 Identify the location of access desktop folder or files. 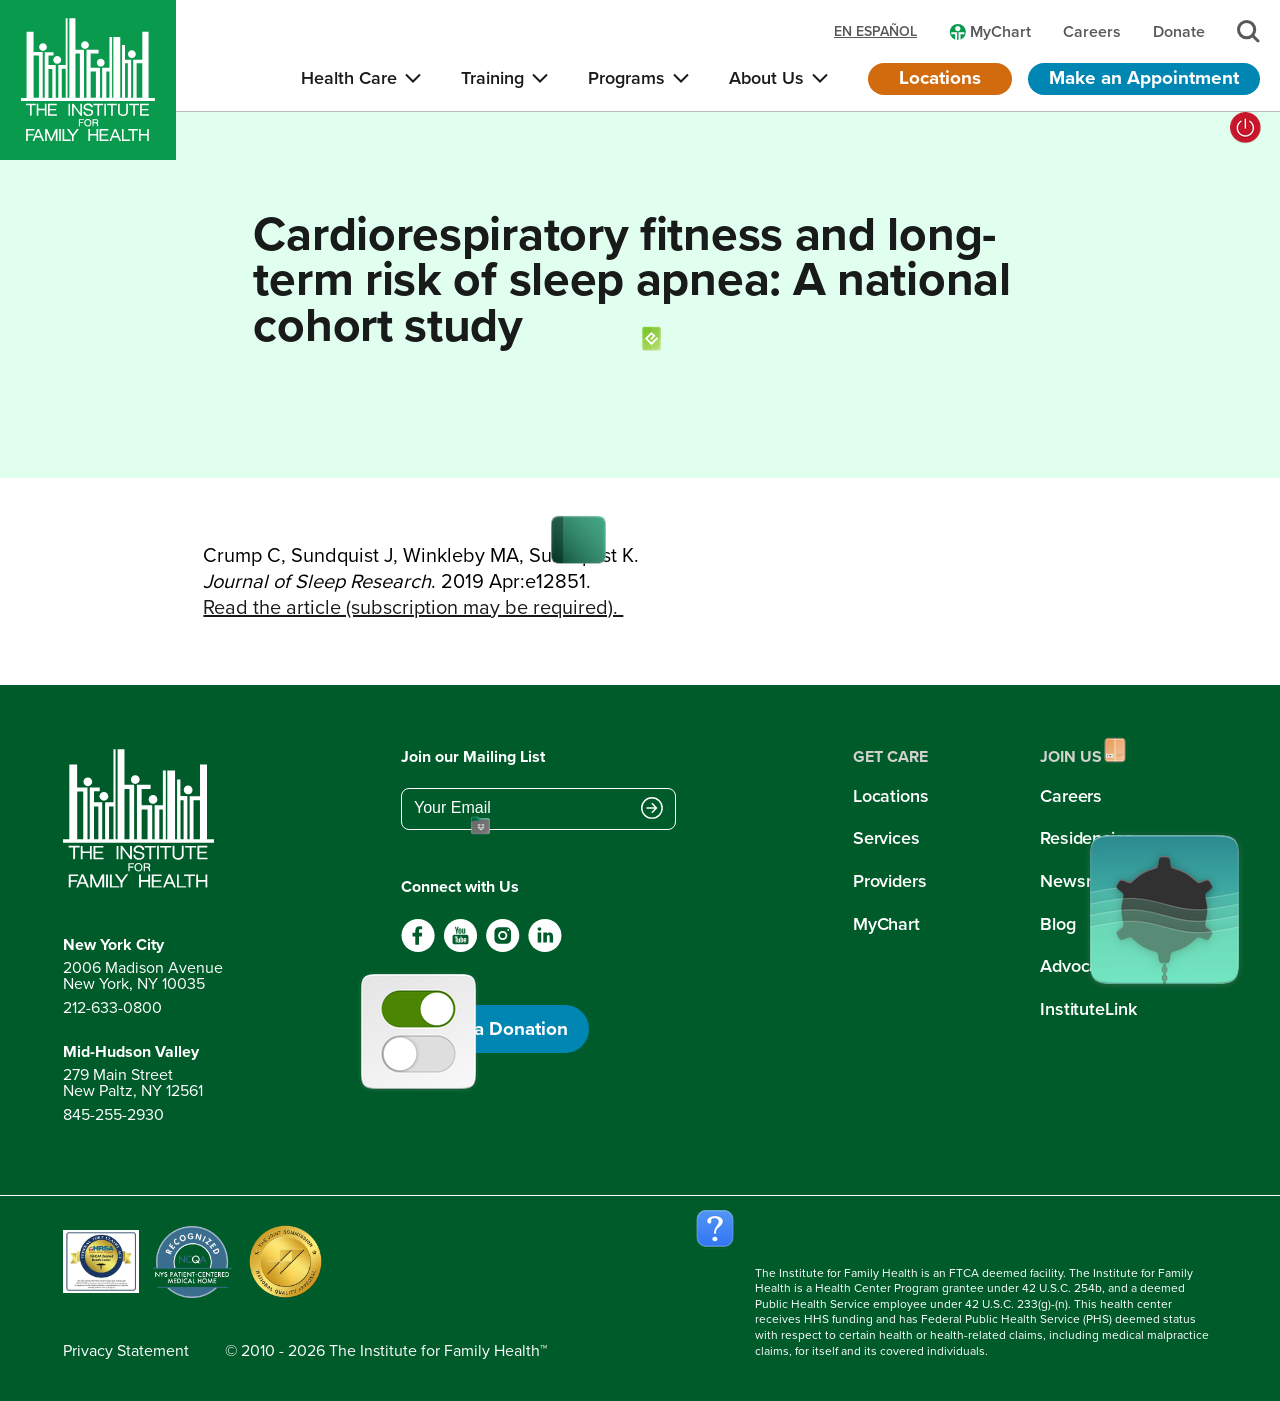
(578, 538).